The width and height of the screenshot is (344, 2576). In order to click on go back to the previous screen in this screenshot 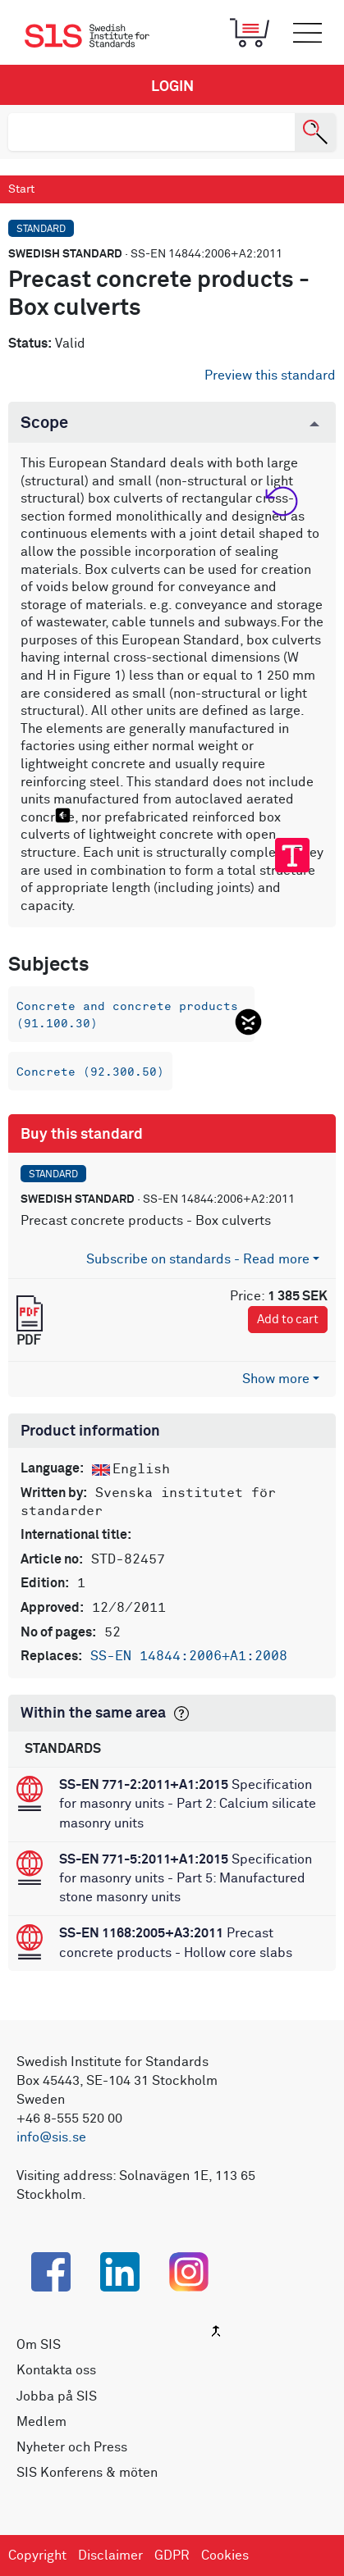, I will do `click(62, 815)`.